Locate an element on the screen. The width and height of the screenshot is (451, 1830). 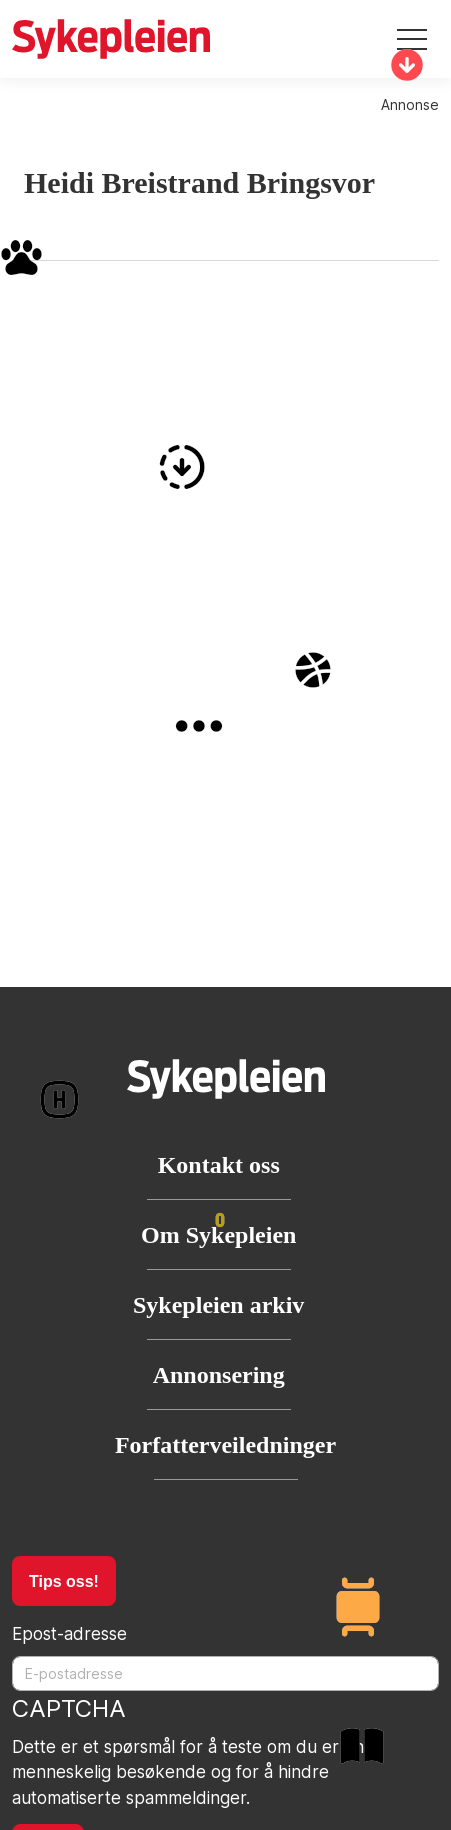
download file or content is located at coordinates (407, 65).